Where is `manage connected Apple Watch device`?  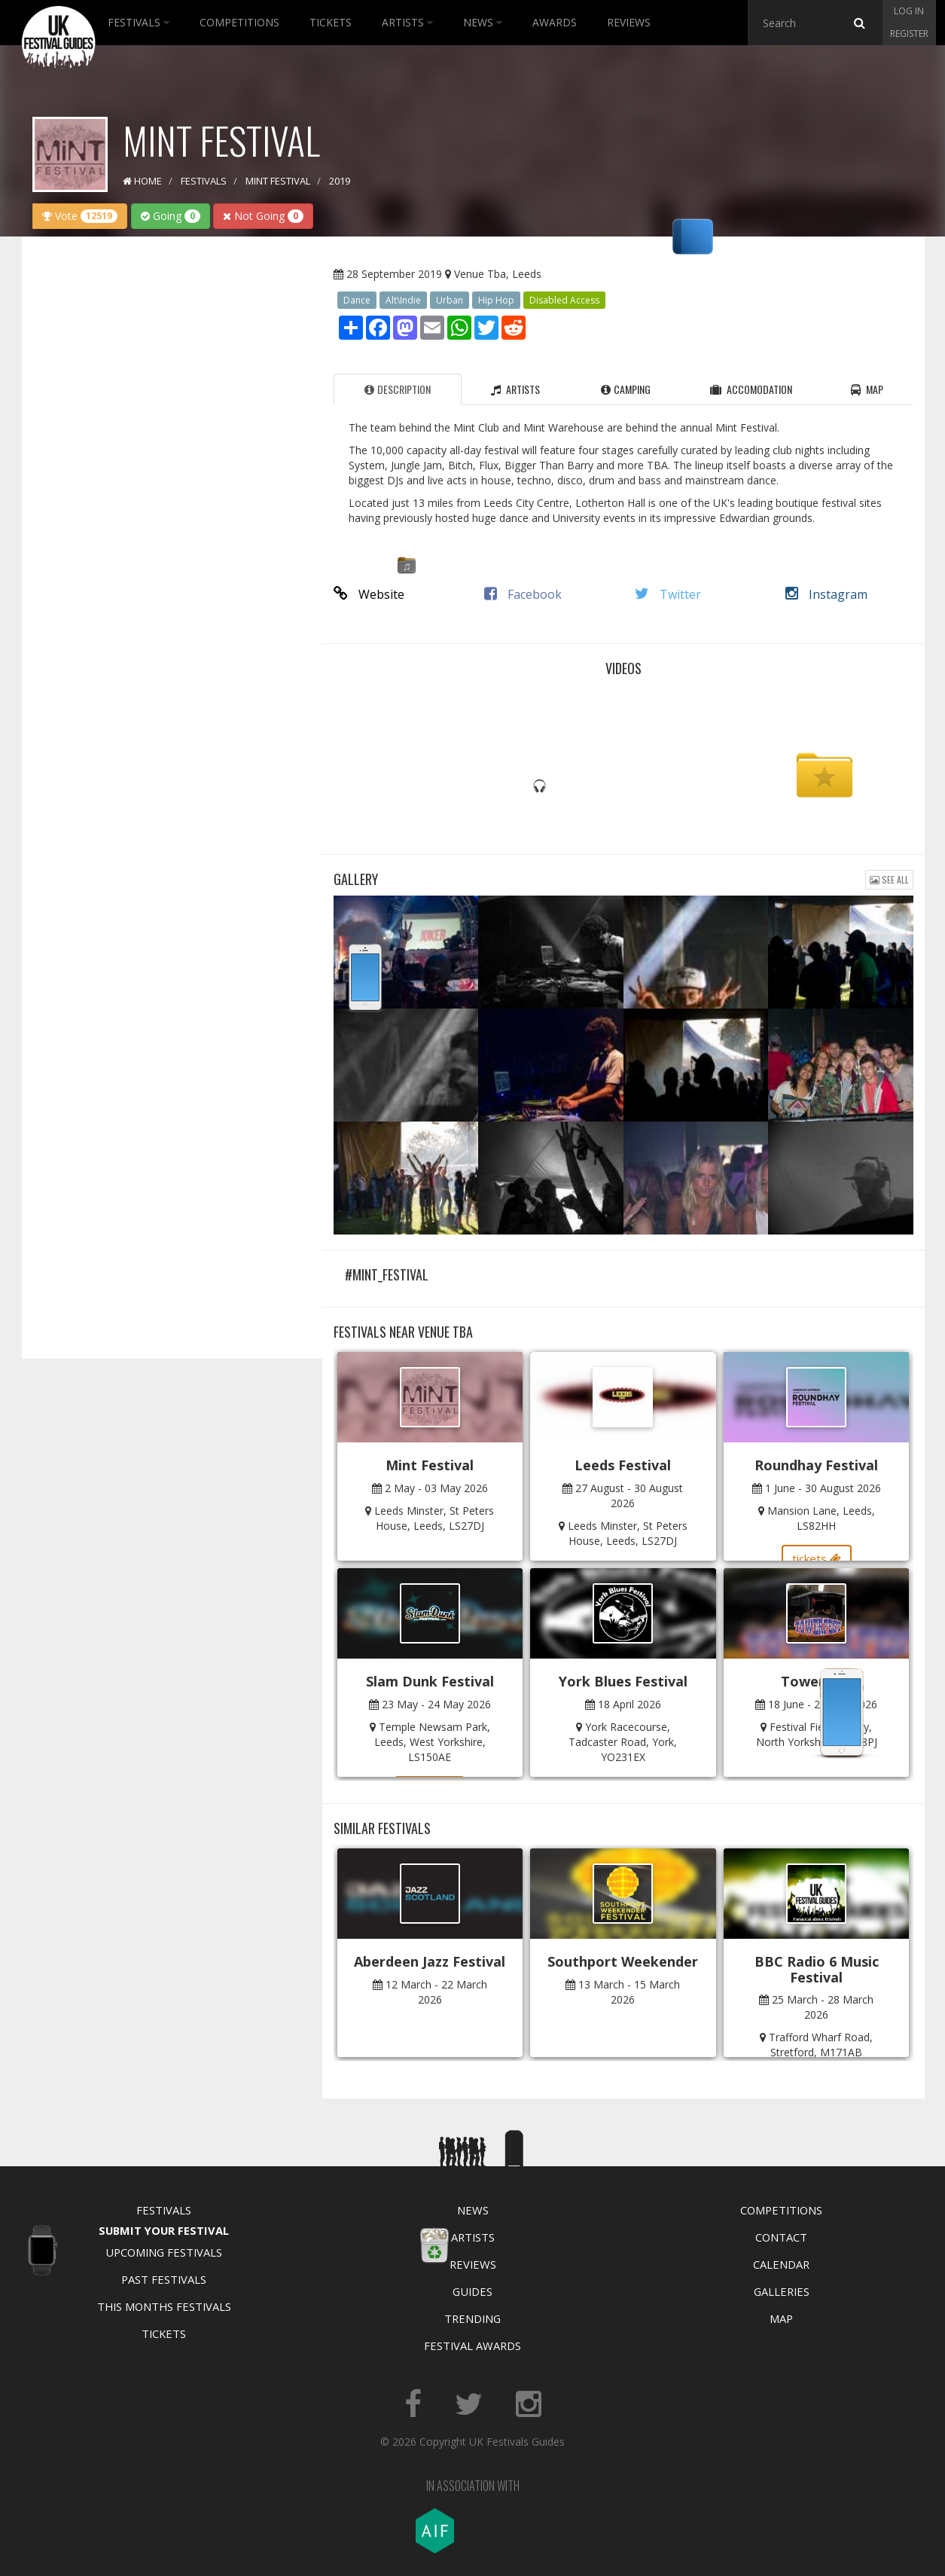
manage connected Apple Watch device is located at coordinates (41, 2250).